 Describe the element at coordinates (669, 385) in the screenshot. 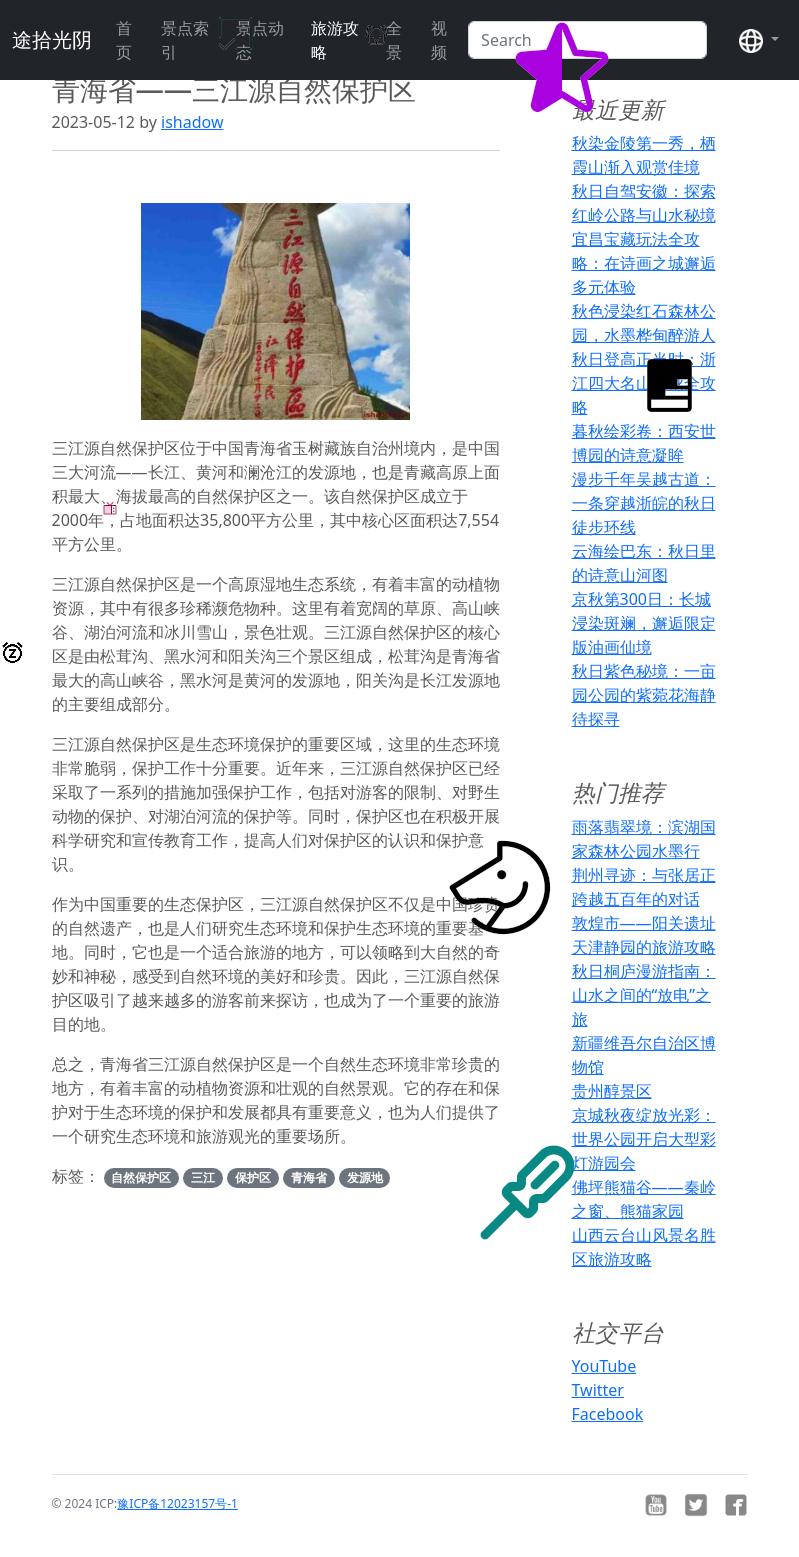

I see `indicates stairs or stairway access` at that location.